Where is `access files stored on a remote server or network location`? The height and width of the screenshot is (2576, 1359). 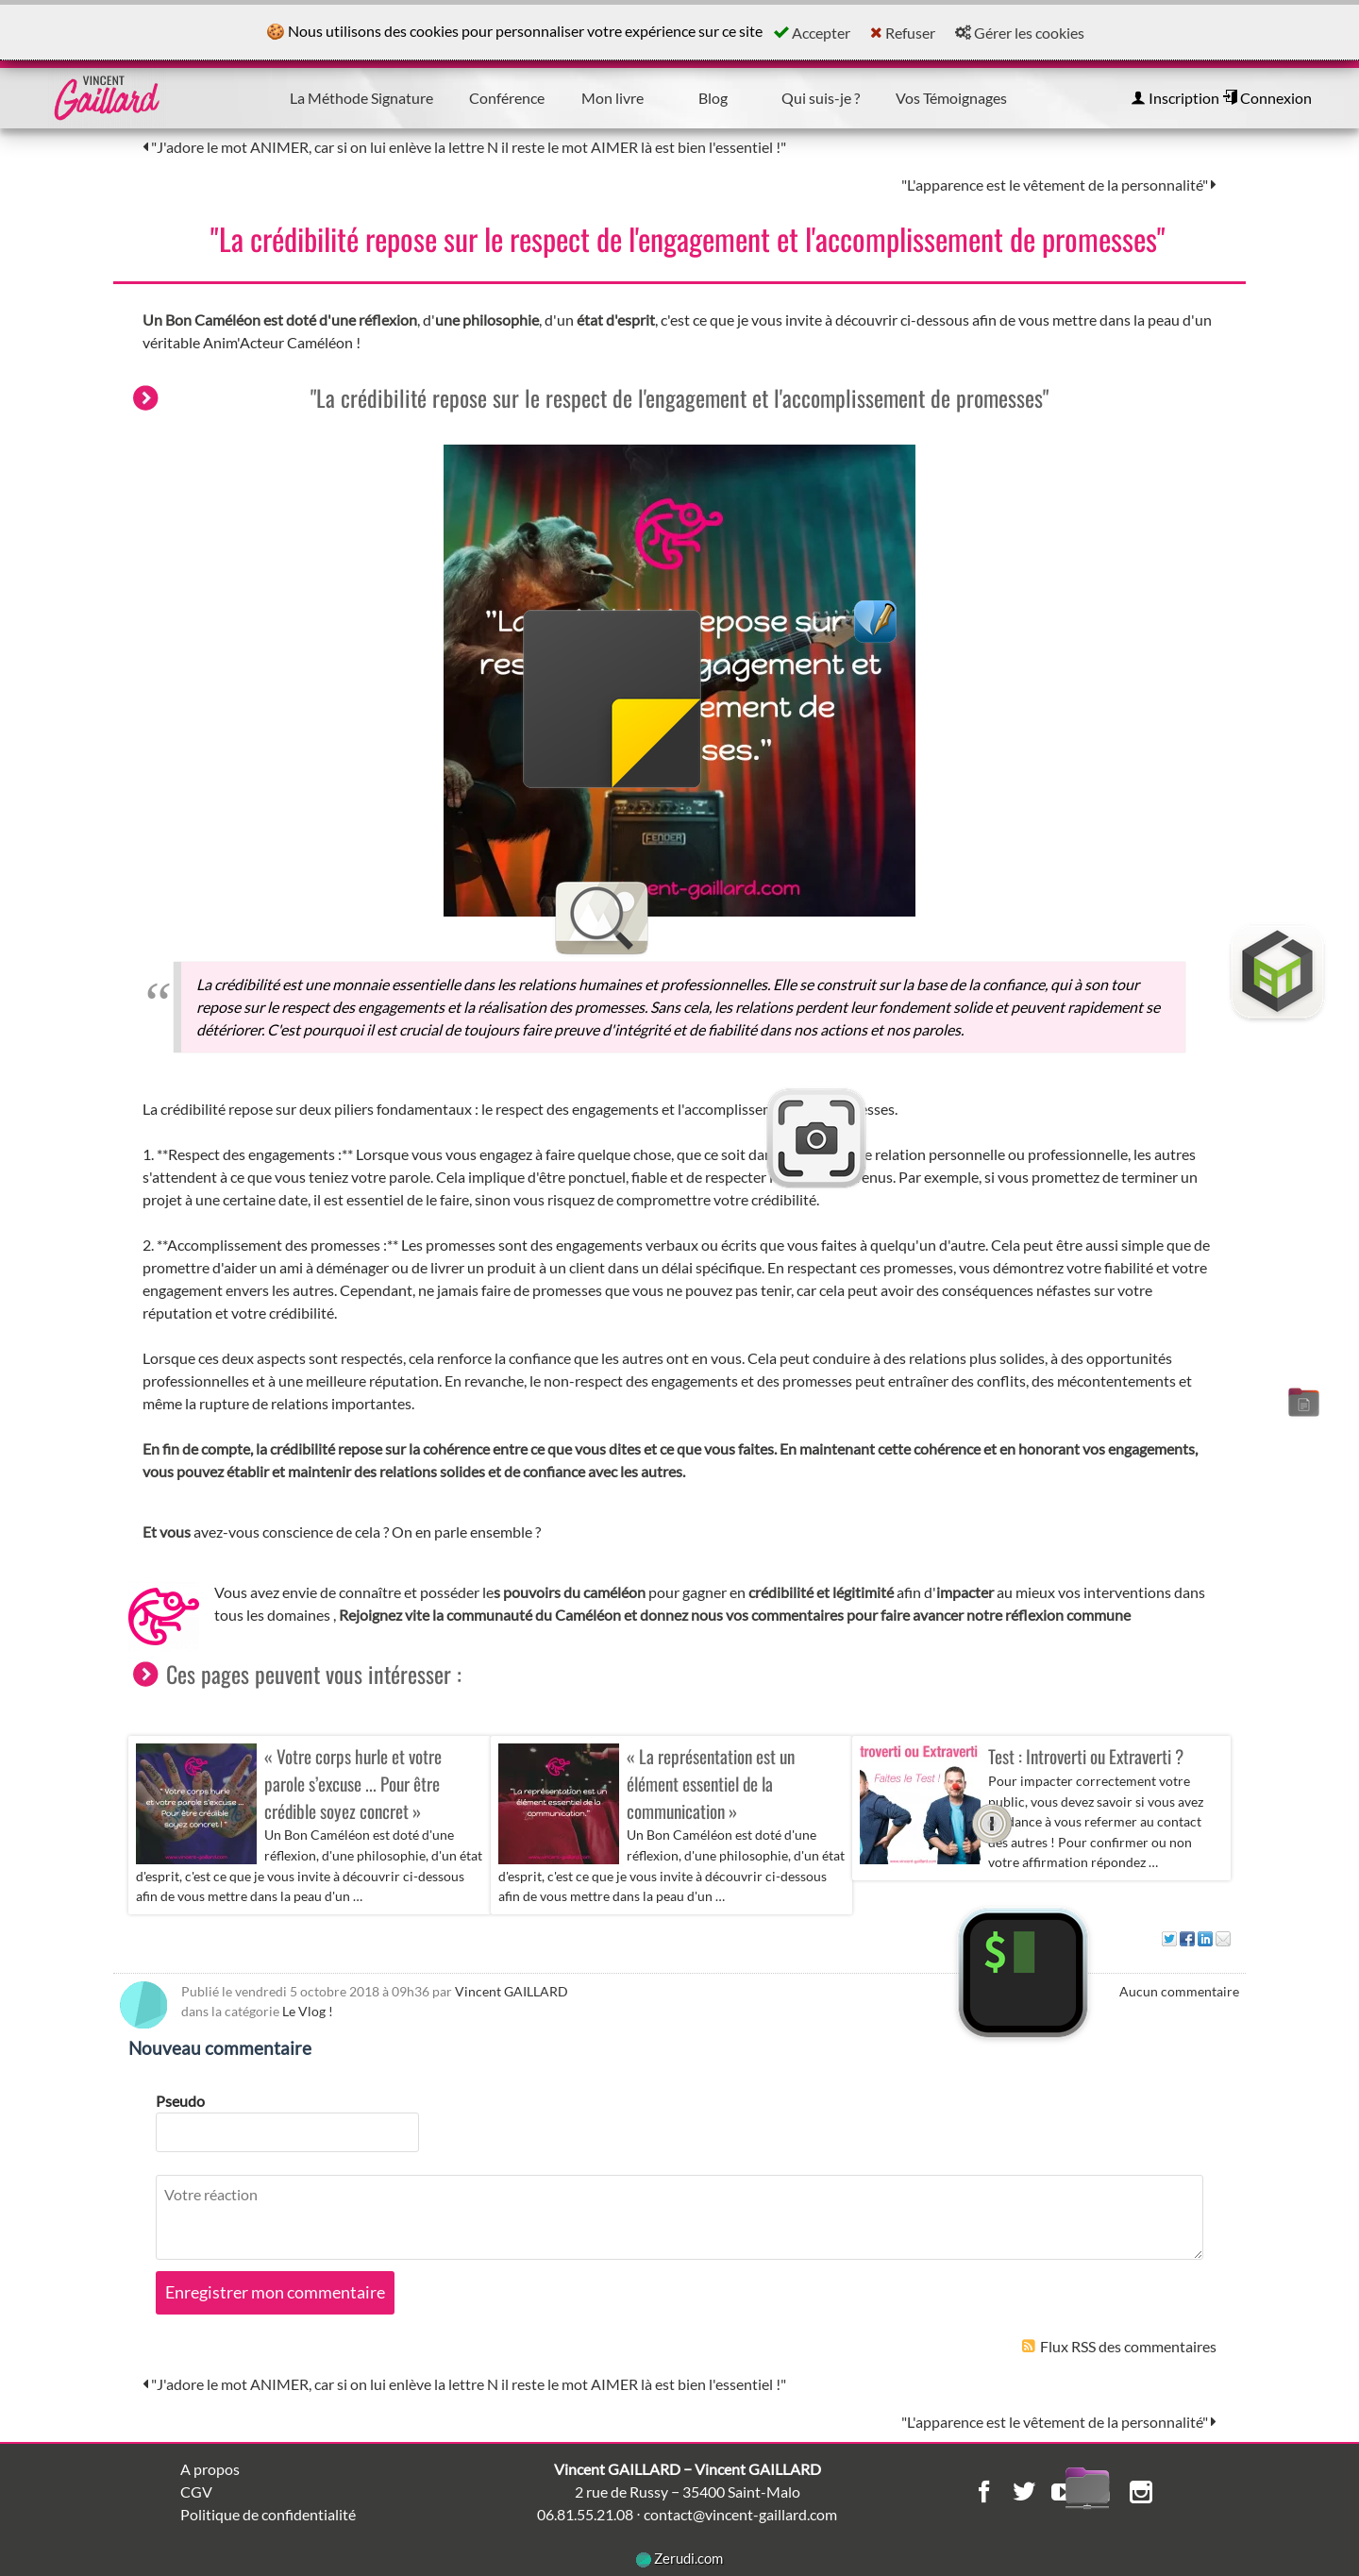 access files stored on a remote server or network location is located at coordinates (1087, 2487).